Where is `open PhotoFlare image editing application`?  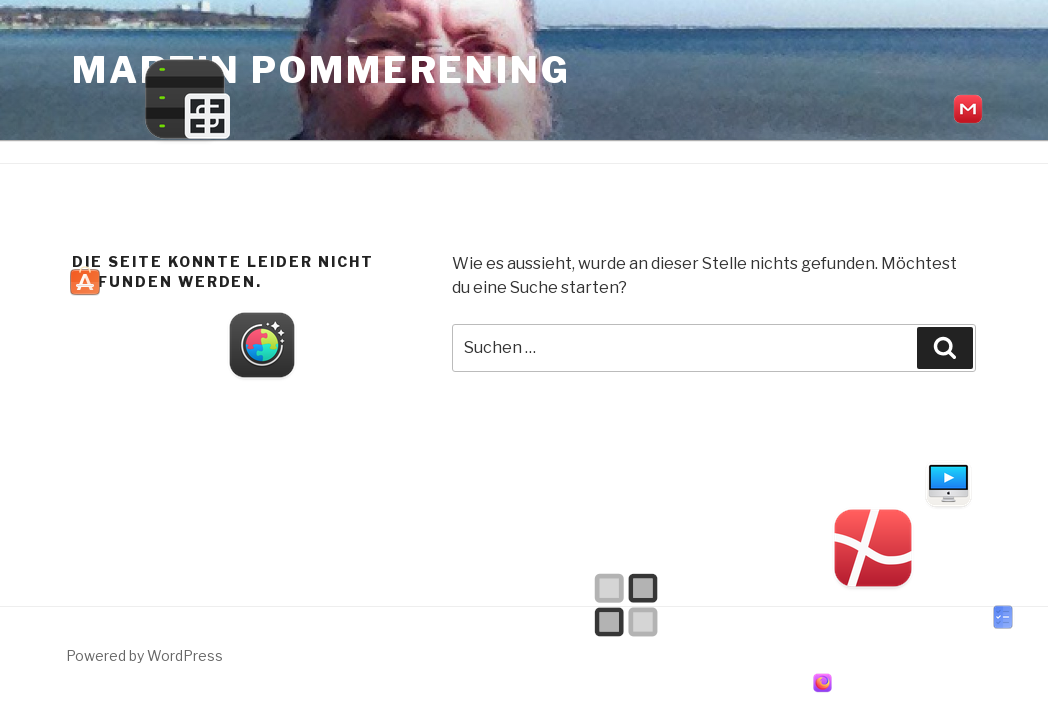
open PhotoFlare image editing application is located at coordinates (262, 345).